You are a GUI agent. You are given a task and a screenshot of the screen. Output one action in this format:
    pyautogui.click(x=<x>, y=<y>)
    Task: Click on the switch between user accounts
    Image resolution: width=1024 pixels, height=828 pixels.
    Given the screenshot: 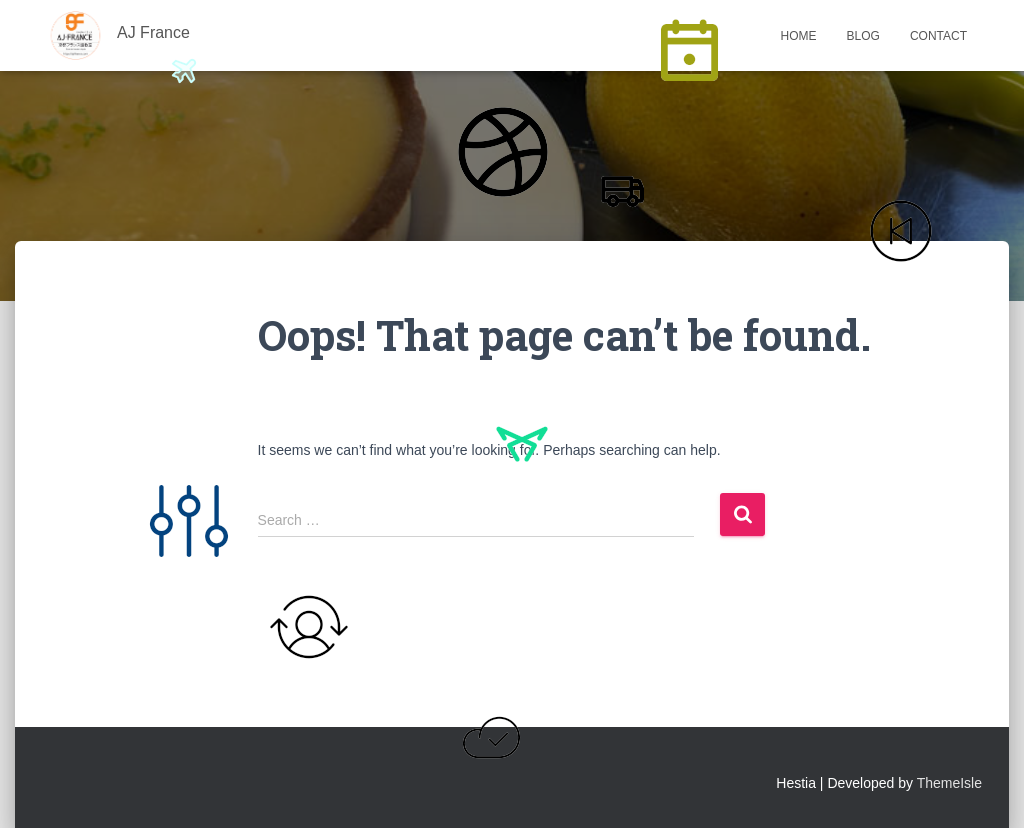 What is the action you would take?
    pyautogui.click(x=309, y=627)
    